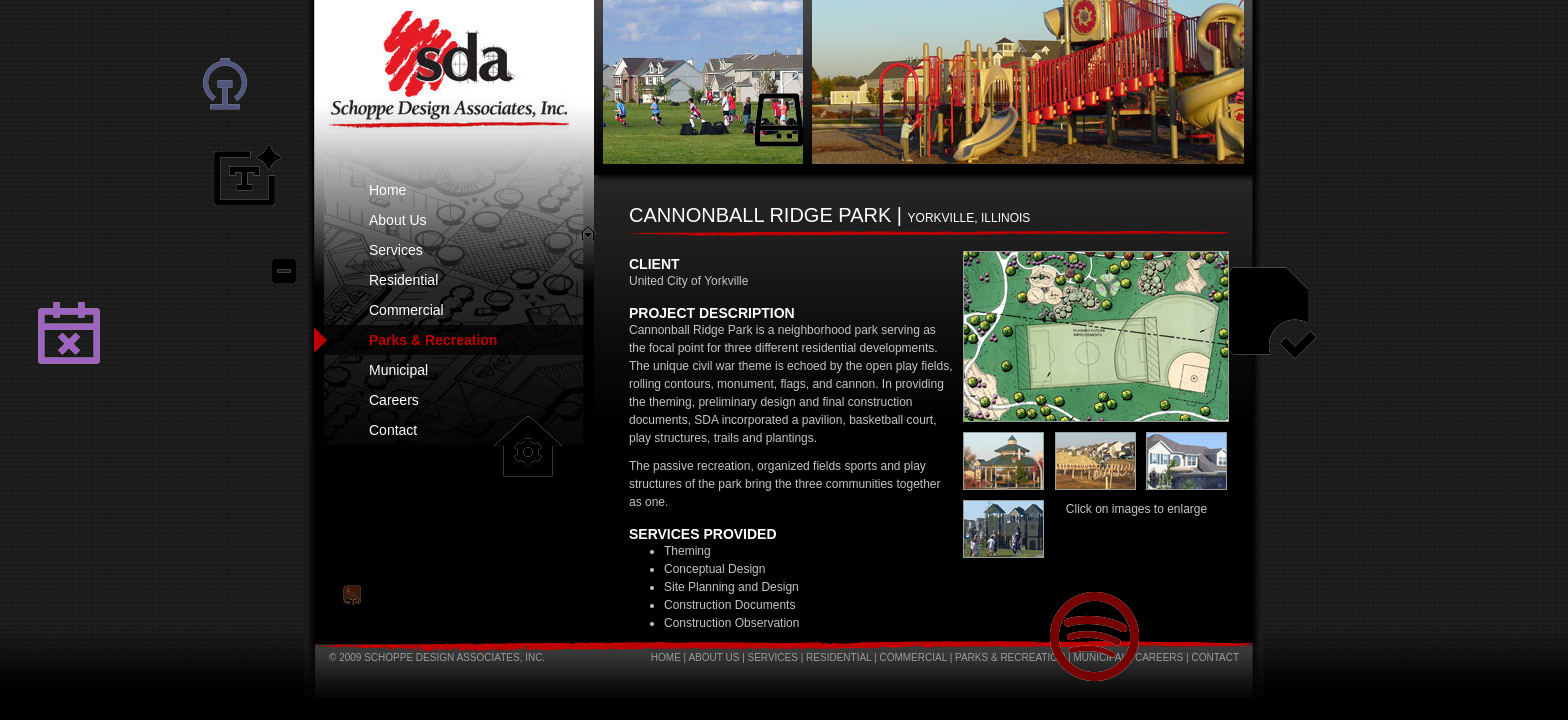 The image size is (1568, 720). What do you see at coordinates (244, 178) in the screenshot?
I see `generate text using AI` at bounding box center [244, 178].